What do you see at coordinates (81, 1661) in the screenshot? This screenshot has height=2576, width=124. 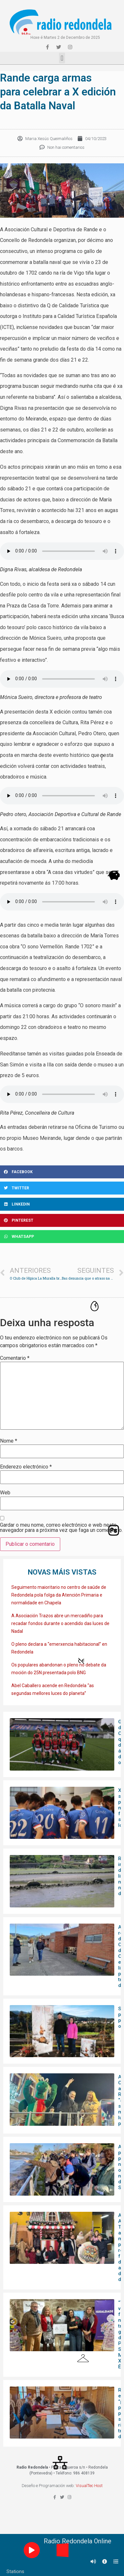 I see `indicates CE certification is disabled or not applicable` at bounding box center [81, 1661].